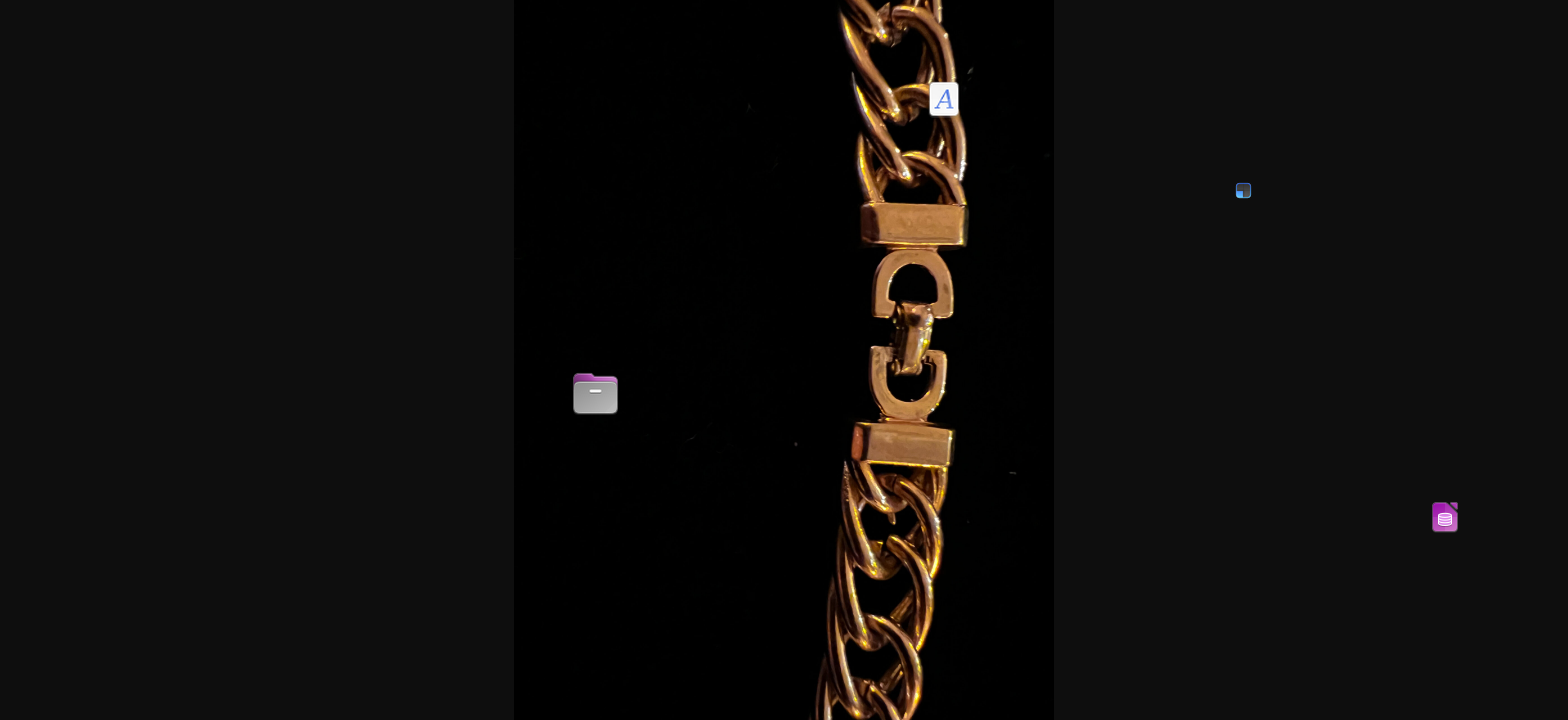 The width and height of the screenshot is (1568, 720). Describe the element at coordinates (944, 99) in the screenshot. I see `a font file type indicator` at that location.